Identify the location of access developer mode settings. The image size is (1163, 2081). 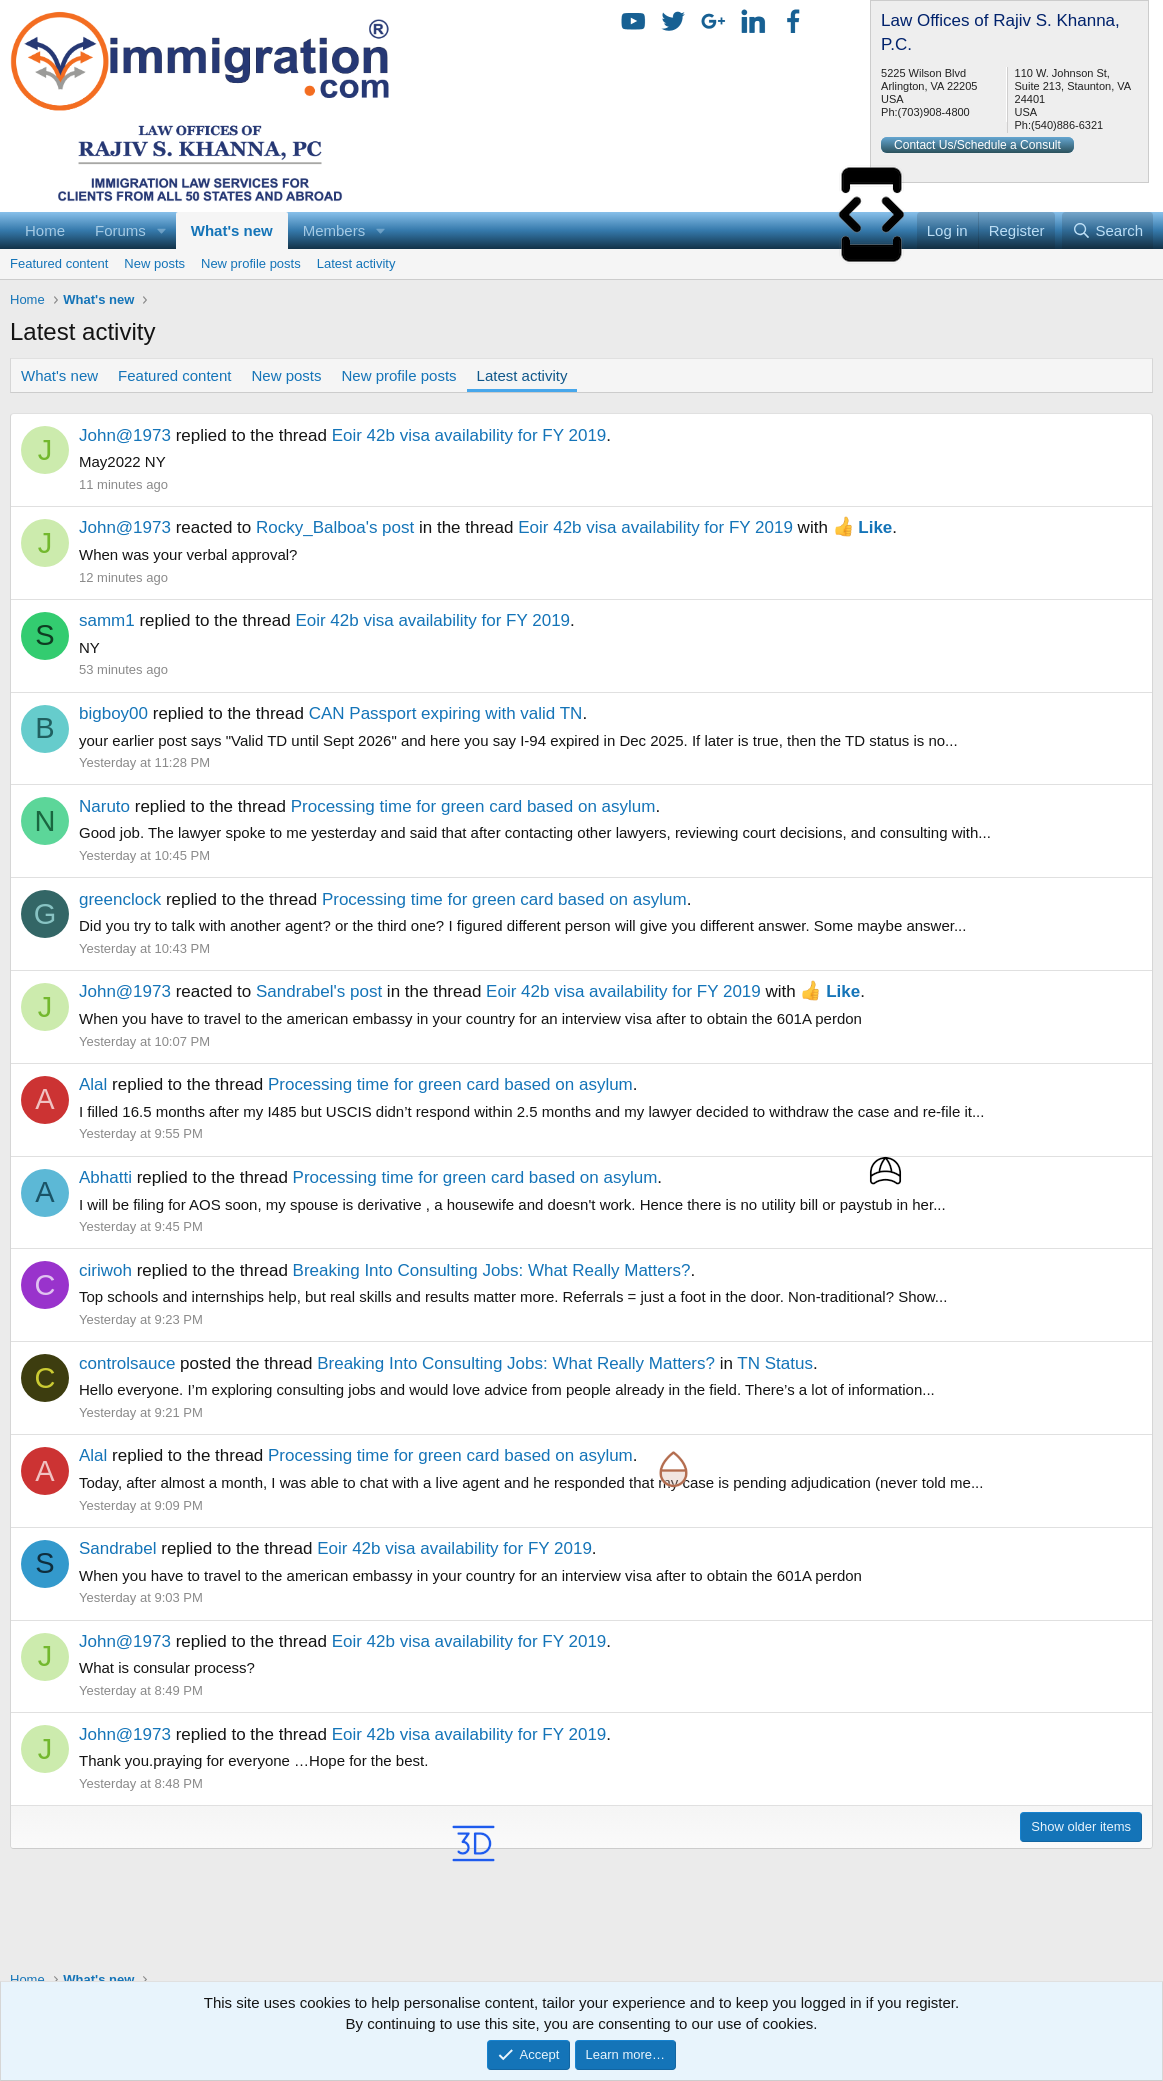
(871, 214).